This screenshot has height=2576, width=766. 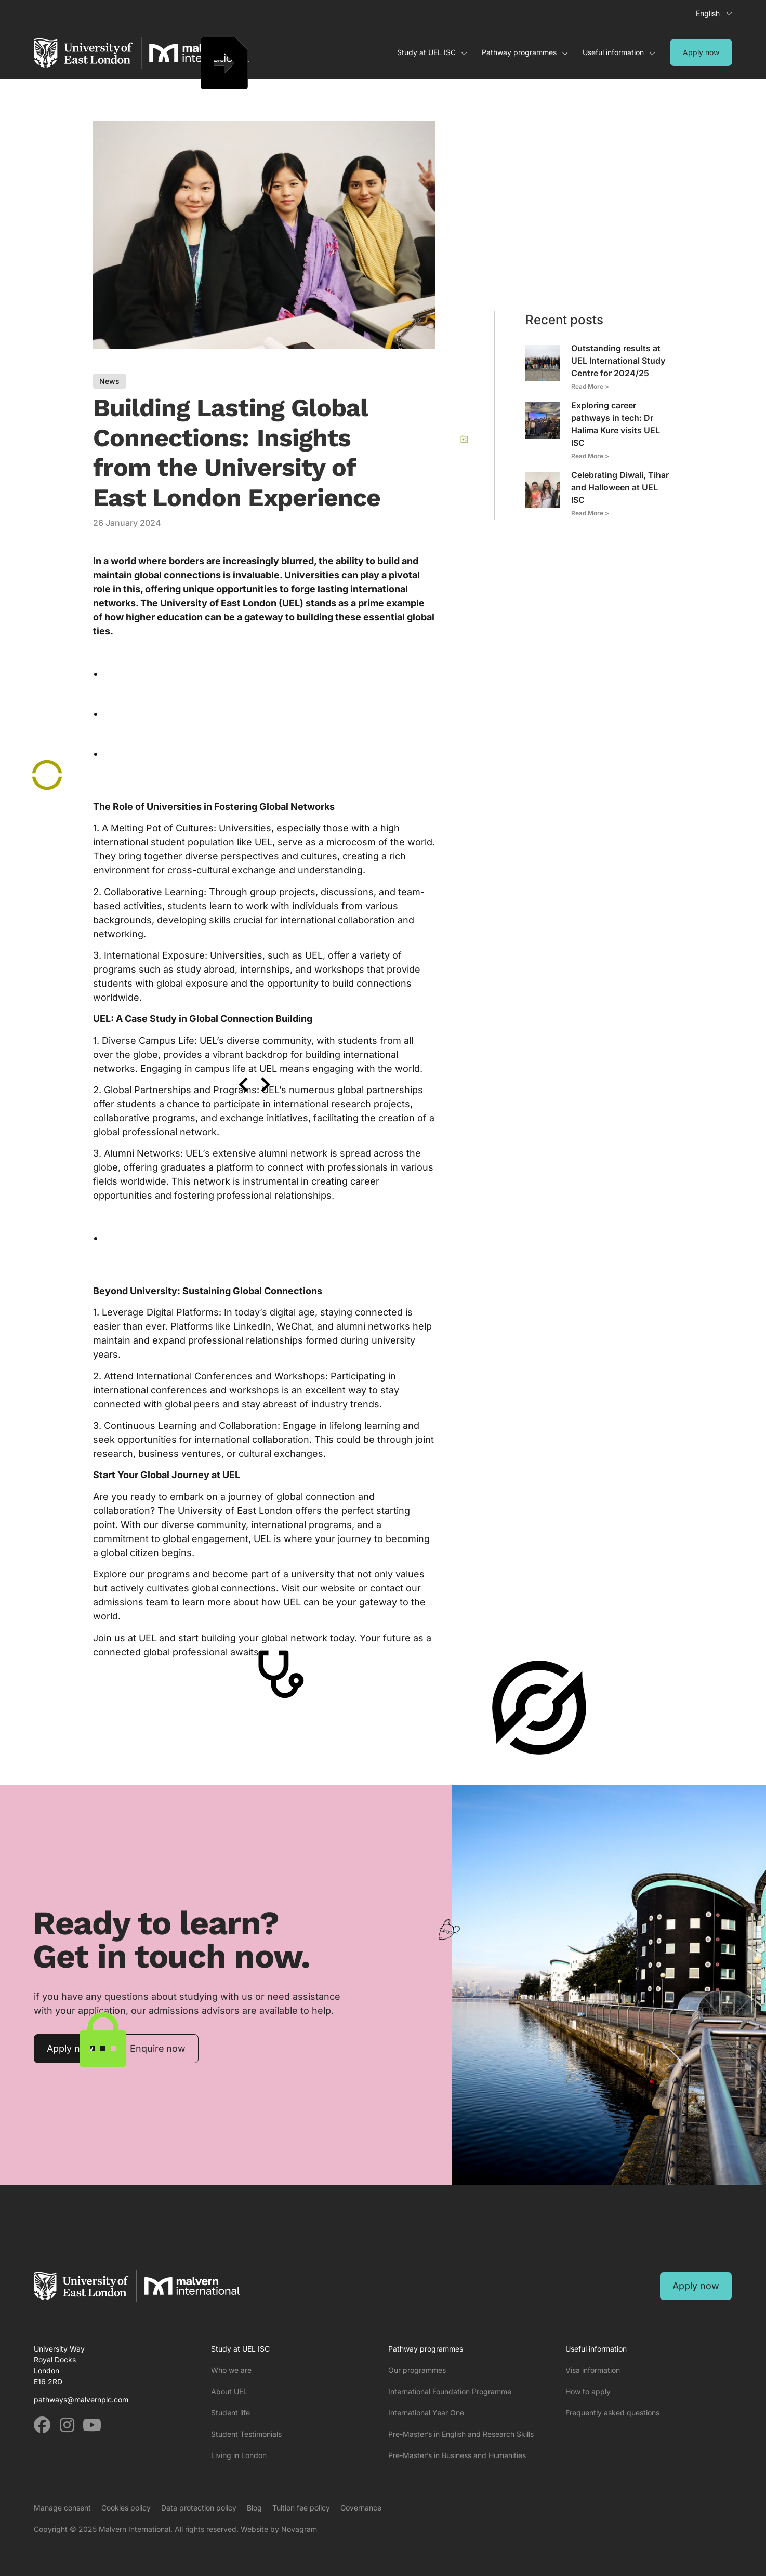 I want to click on transfer or export a file, so click(x=224, y=63).